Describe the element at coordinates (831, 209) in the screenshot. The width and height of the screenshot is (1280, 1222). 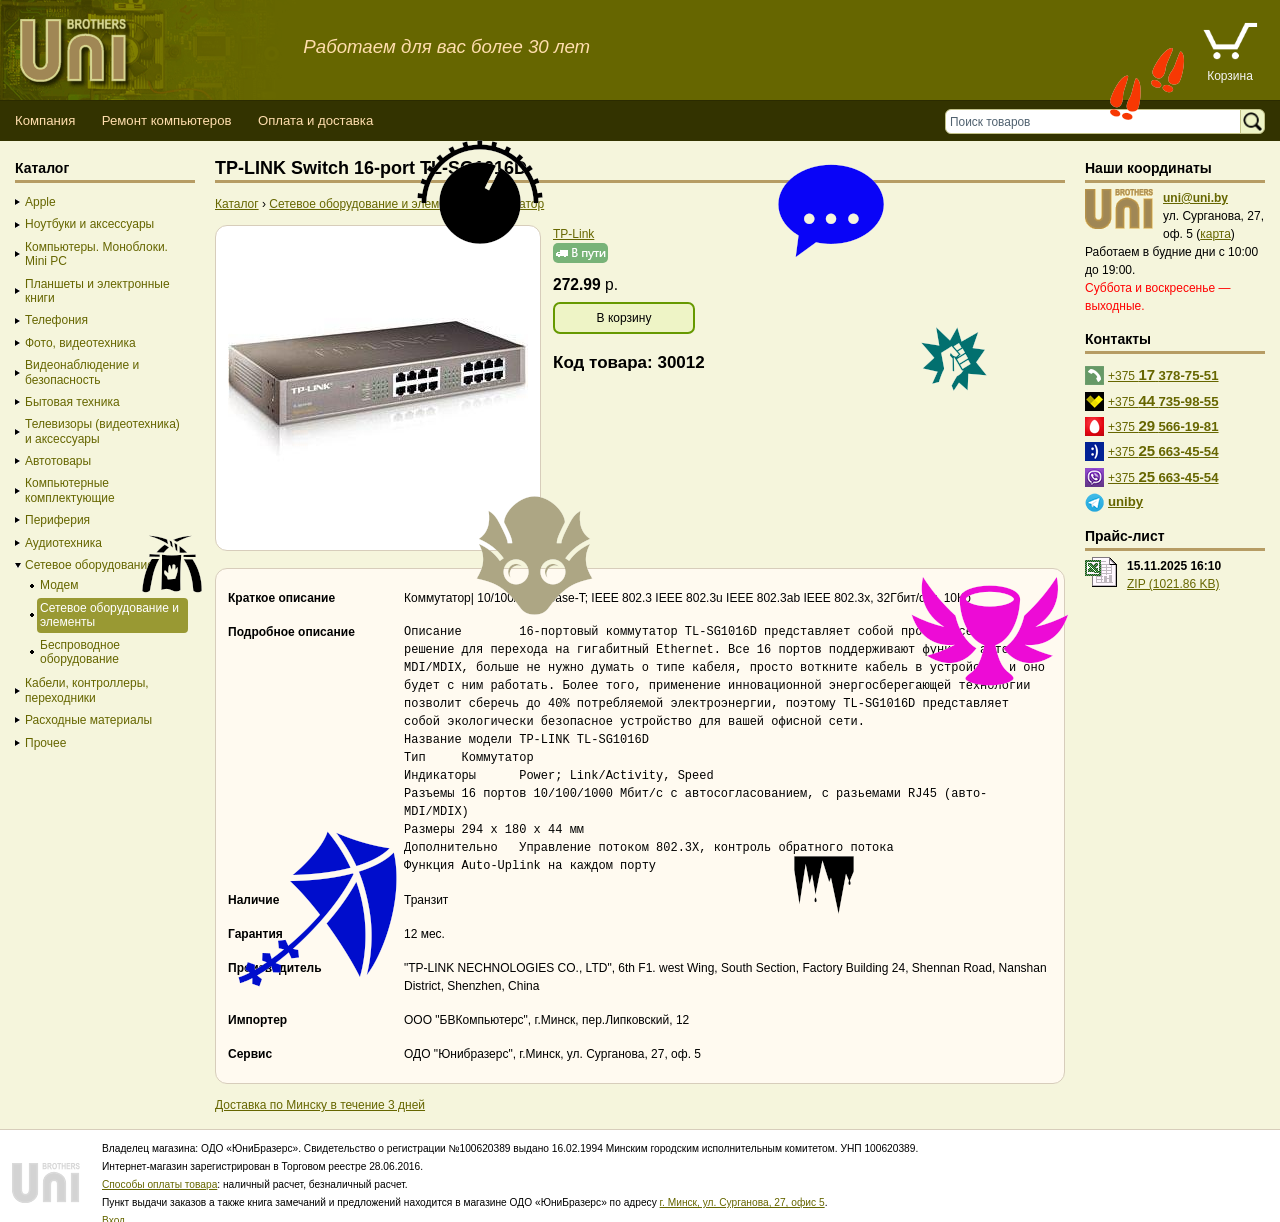
I see `compose a new message or chat` at that location.